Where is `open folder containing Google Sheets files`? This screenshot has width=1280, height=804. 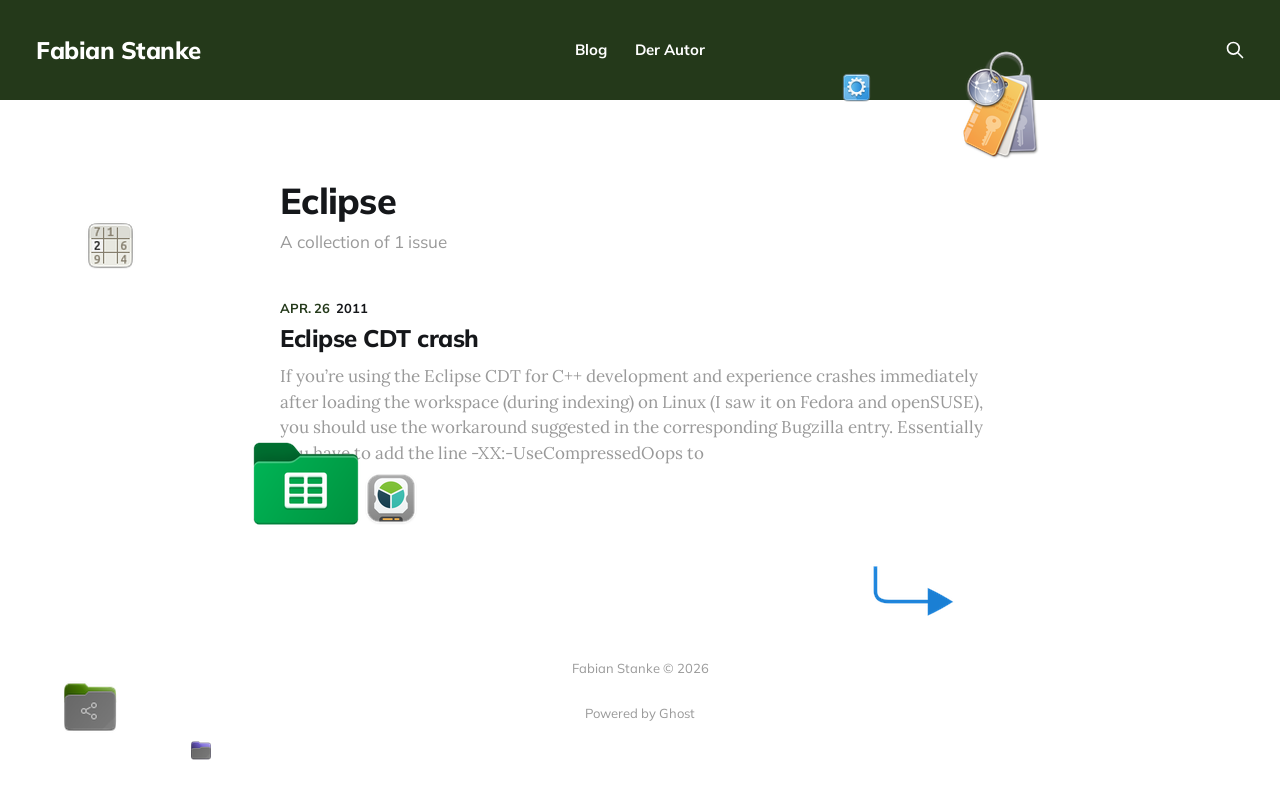 open folder containing Google Sheets files is located at coordinates (305, 486).